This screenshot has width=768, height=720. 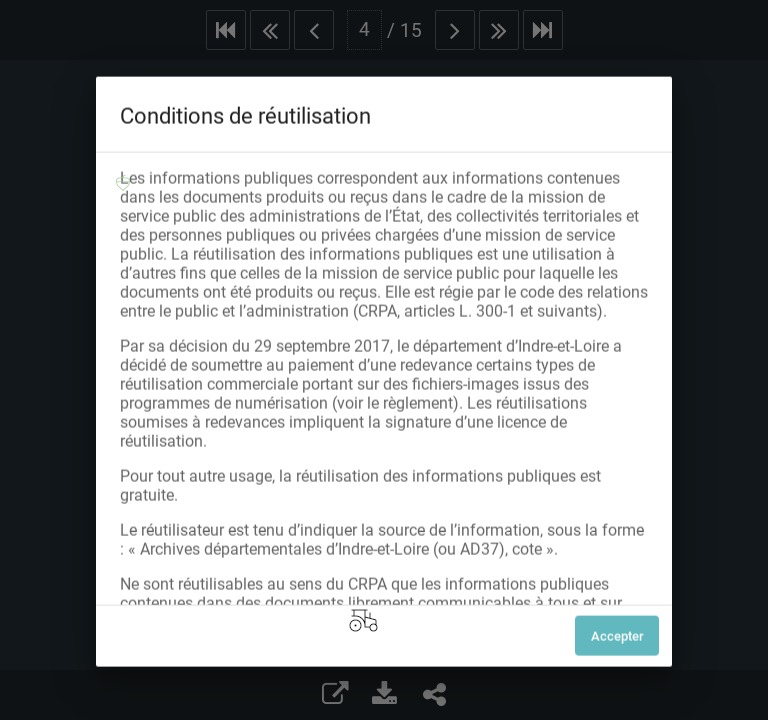 What do you see at coordinates (363, 620) in the screenshot?
I see `access farming or agricultural features` at bounding box center [363, 620].